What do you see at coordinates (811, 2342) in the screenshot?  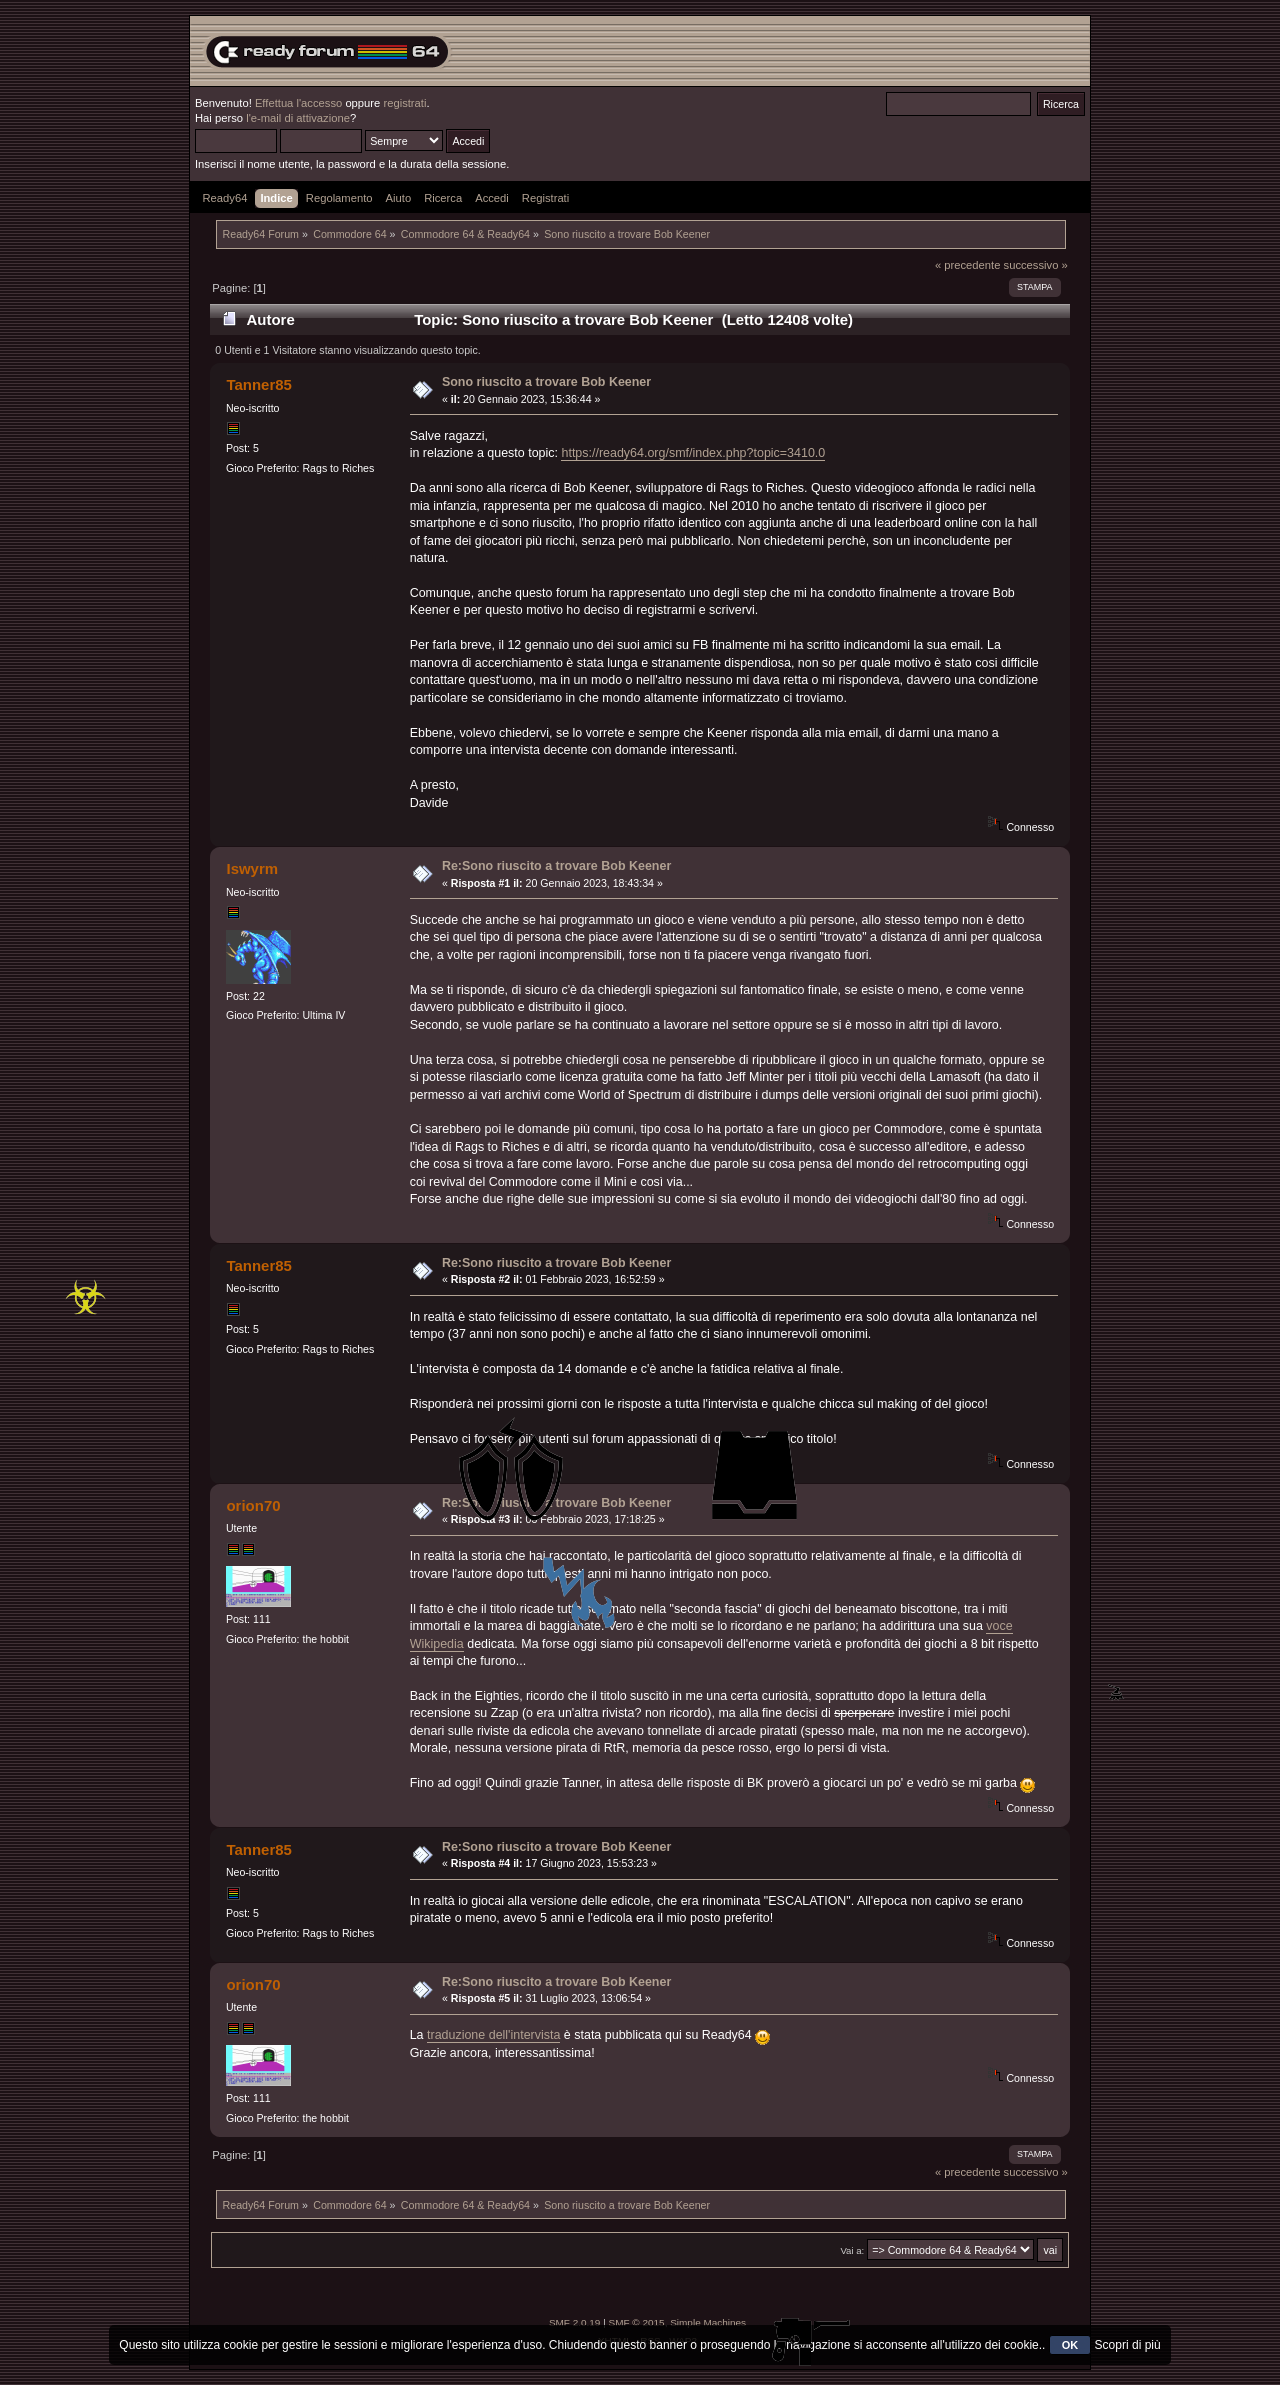 I see `select weapon or firearm in game inventory` at bounding box center [811, 2342].